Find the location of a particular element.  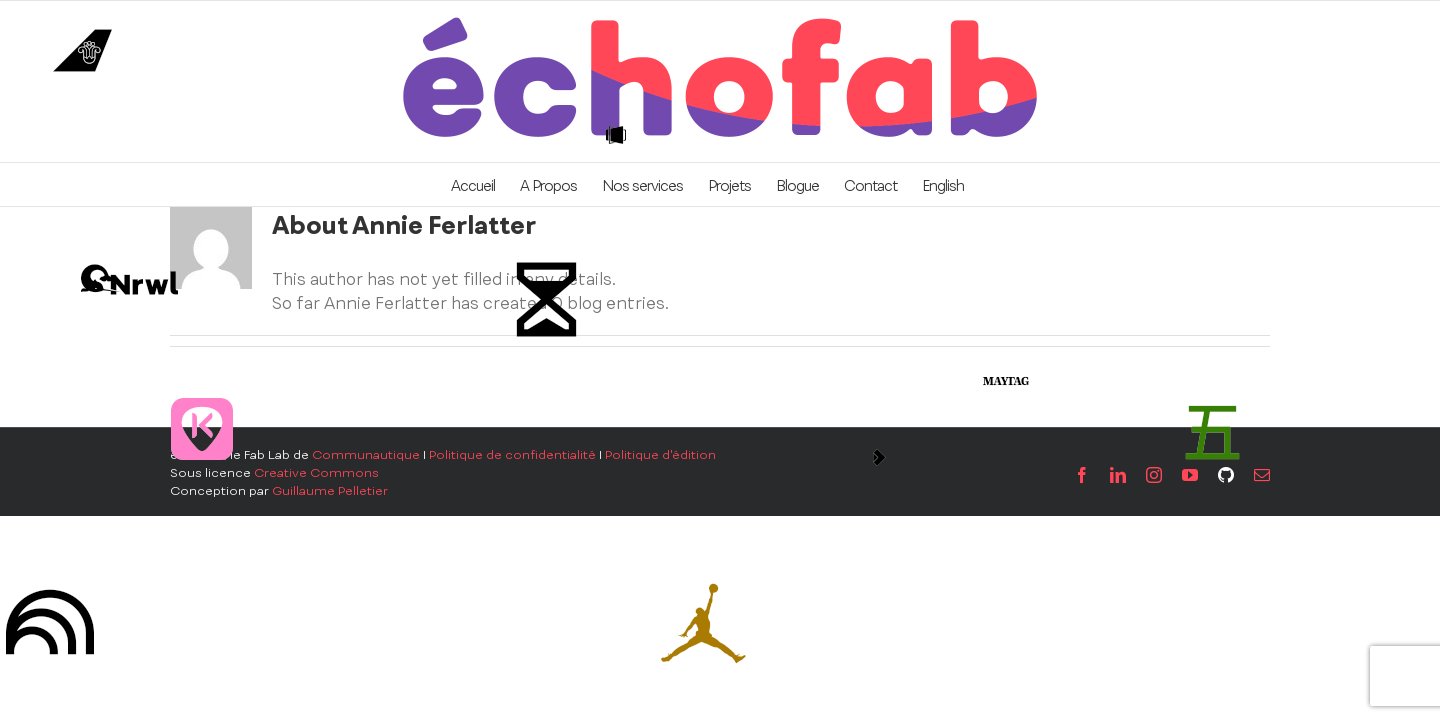

open collabora online document editor is located at coordinates (879, 457).